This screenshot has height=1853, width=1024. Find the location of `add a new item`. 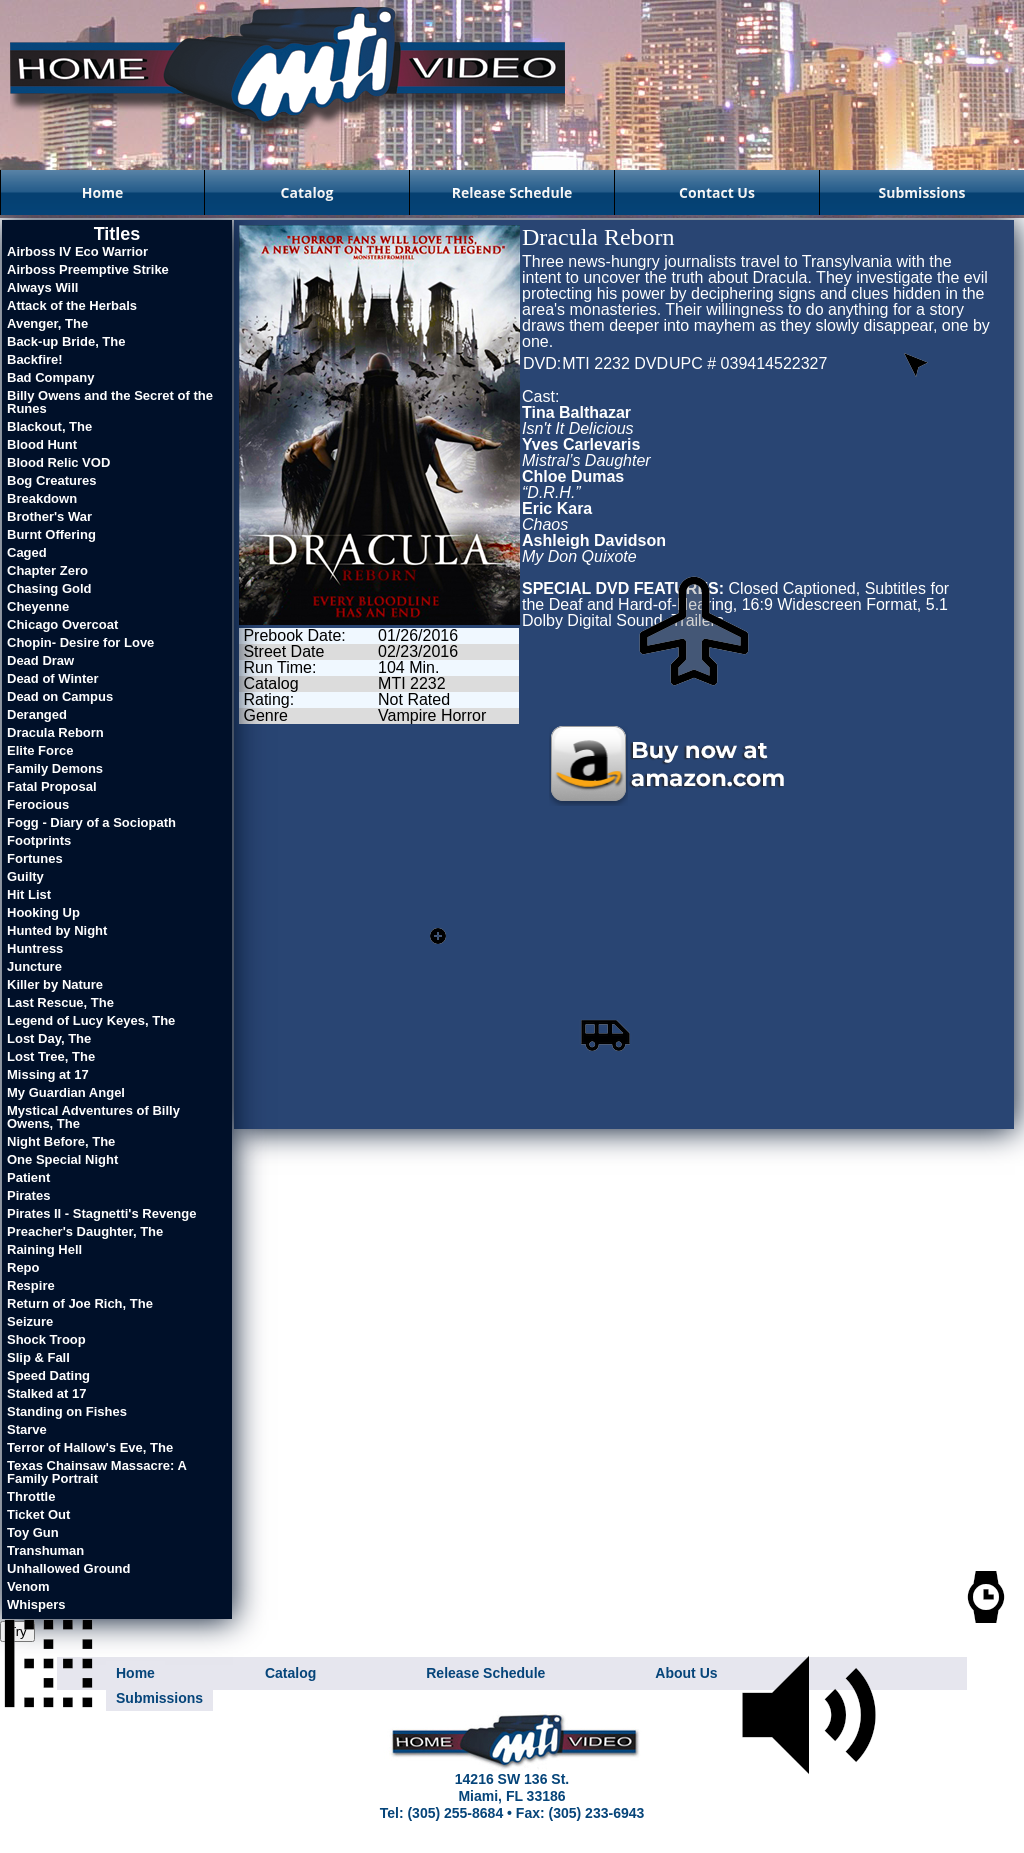

add a new item is located at coordinates (438, 936).